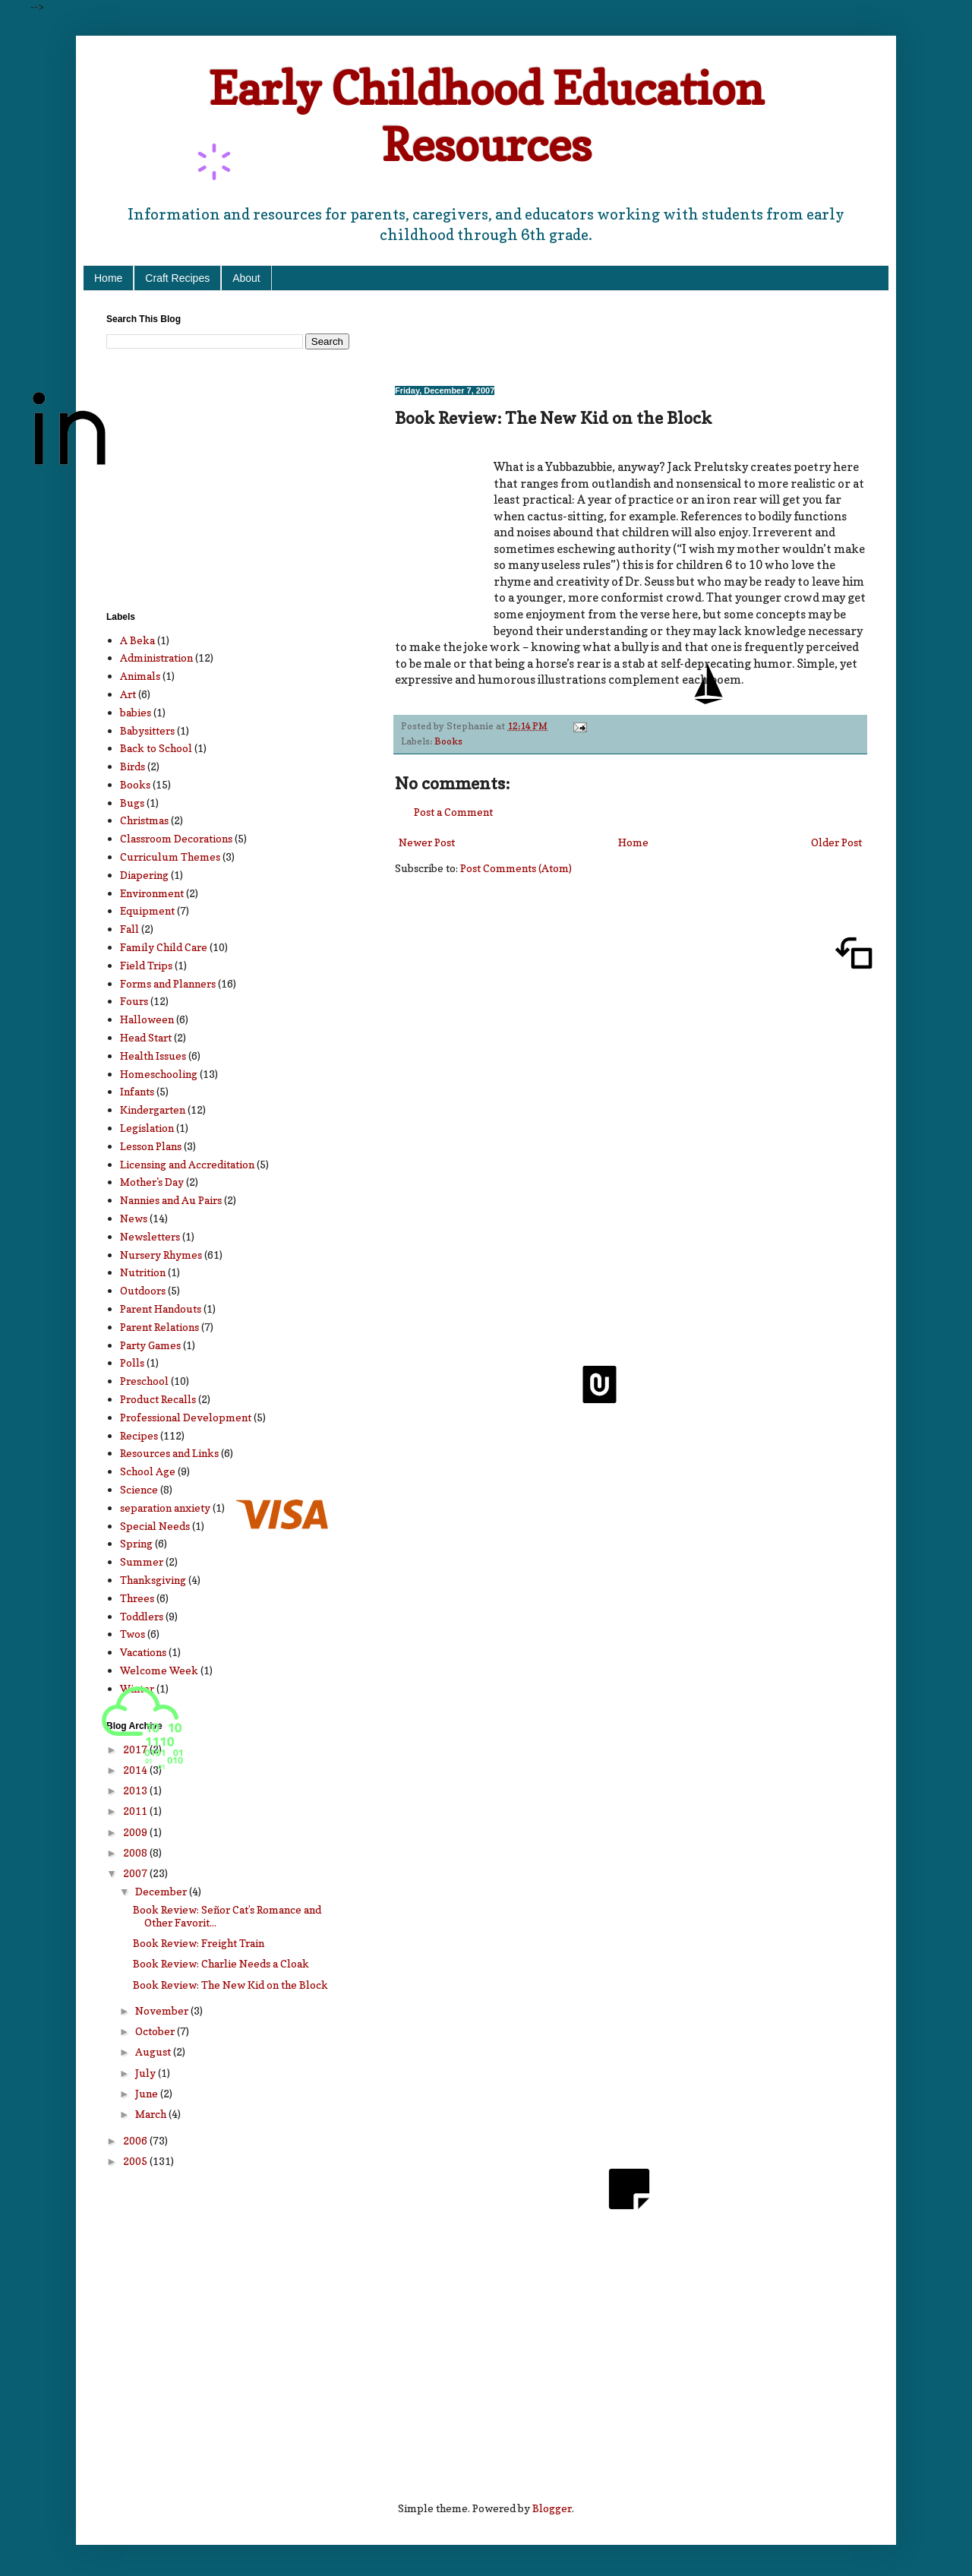  What do you see at coordinates (708, 683) in the screenshot?
I see `istio service mesh logo` at bounding box center [708, 683].